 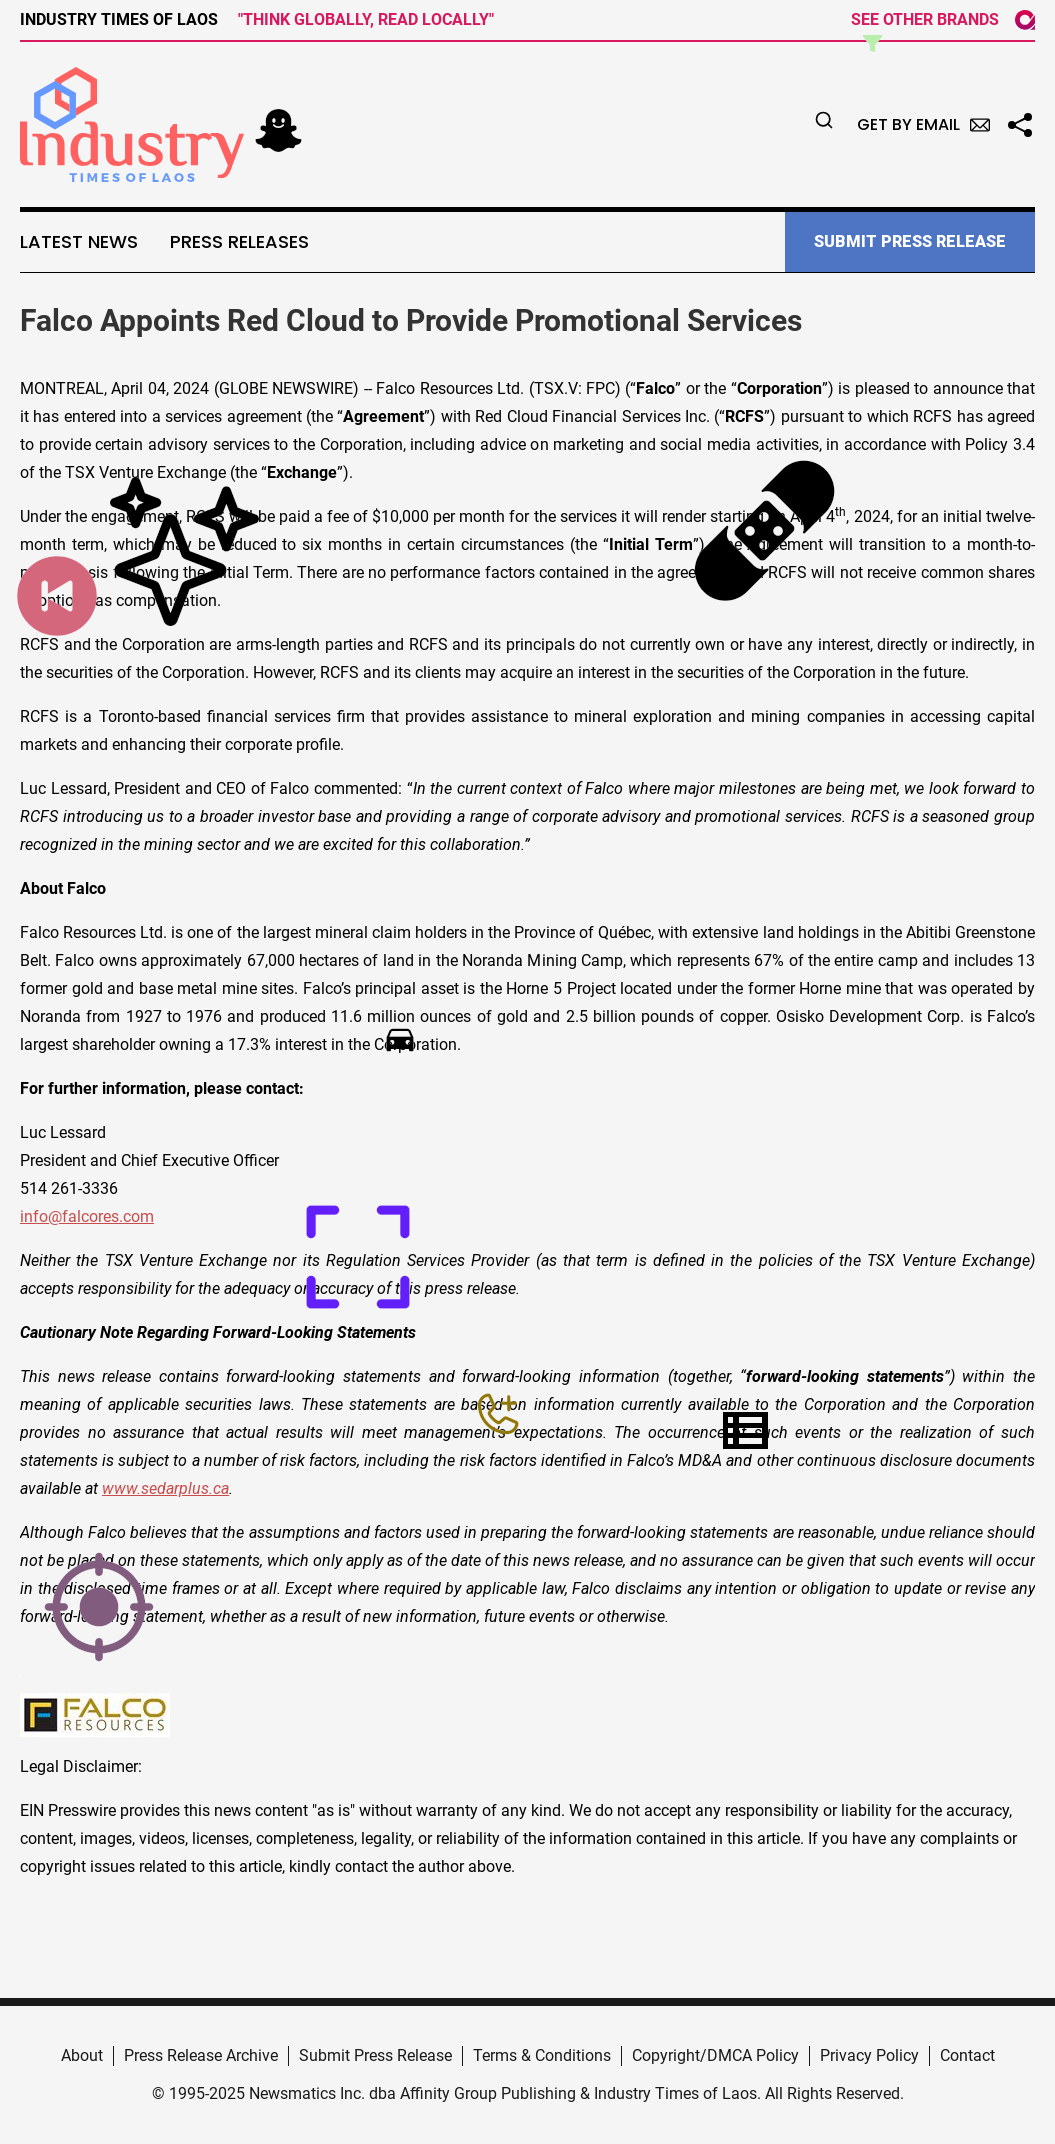 I want to click on skip to previous track, so click(x=57, y=596).